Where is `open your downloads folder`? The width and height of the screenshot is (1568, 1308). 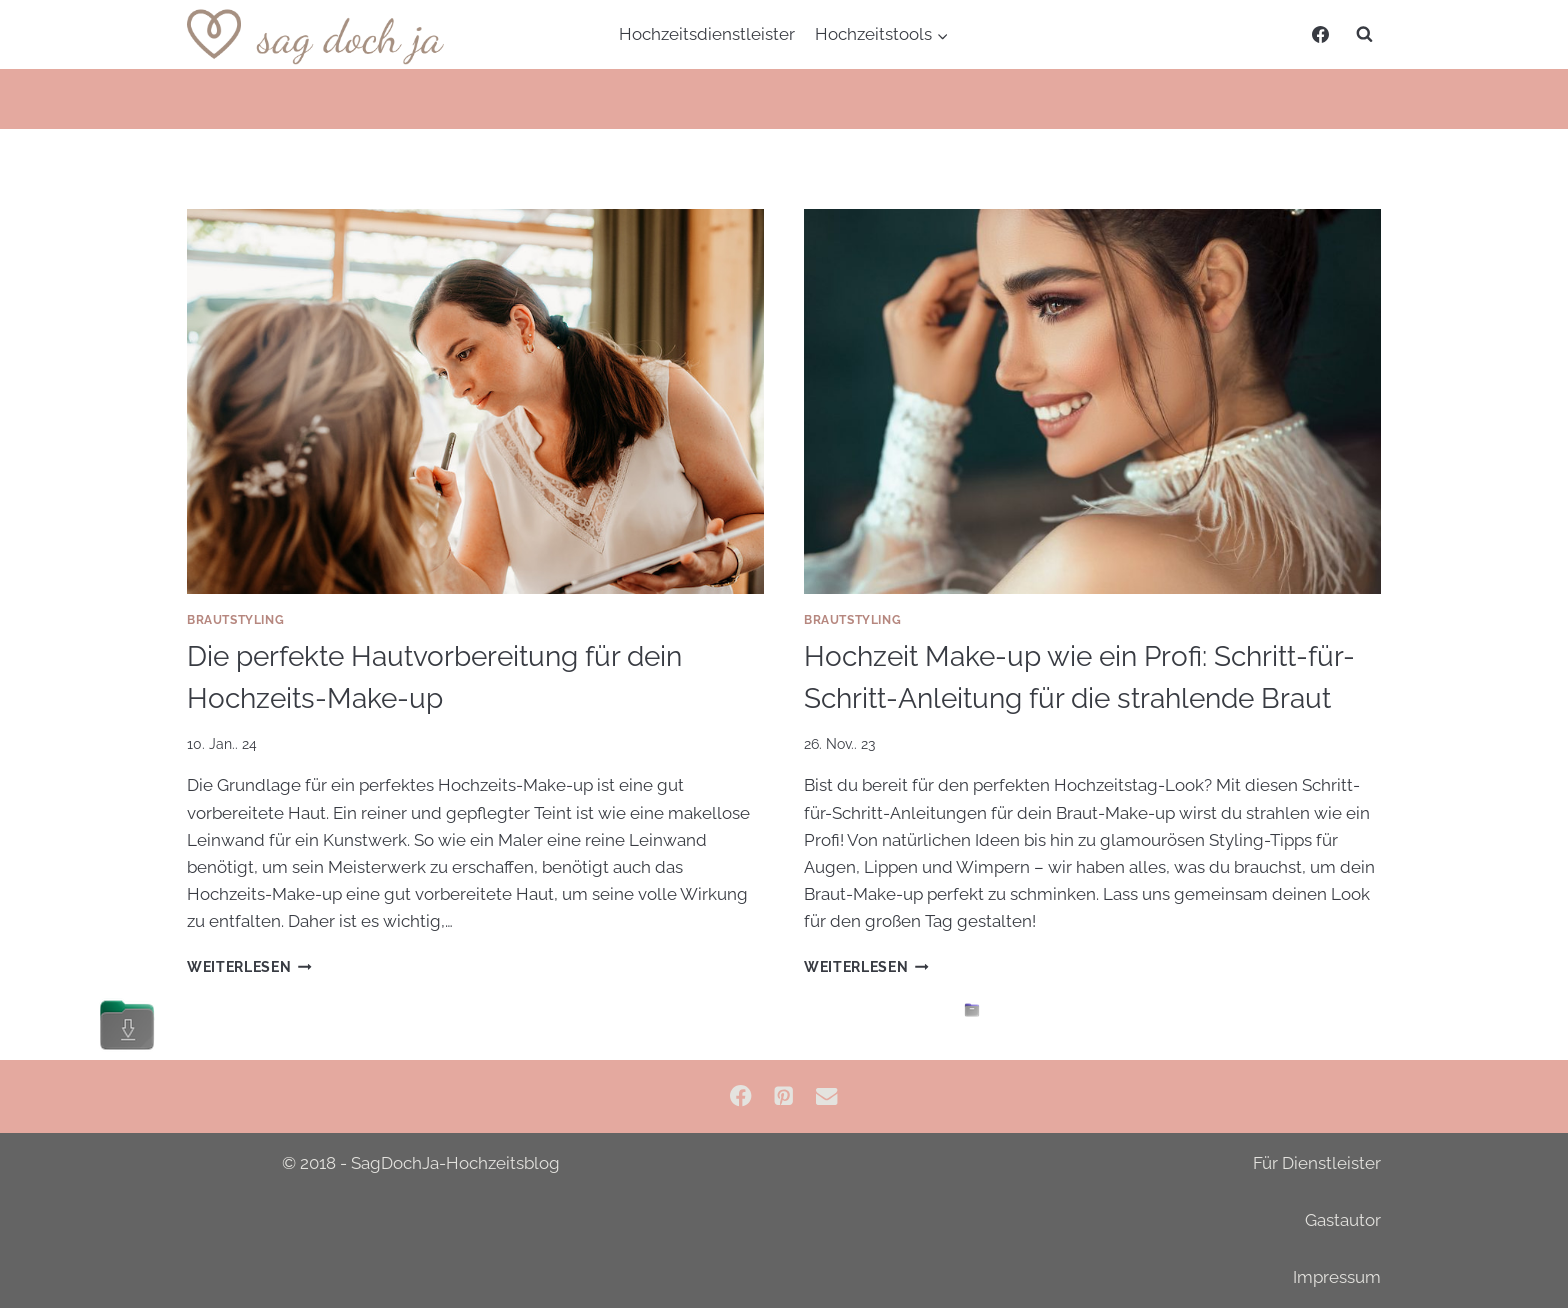 open your downloads folder is located at coordinates (127, 1025).